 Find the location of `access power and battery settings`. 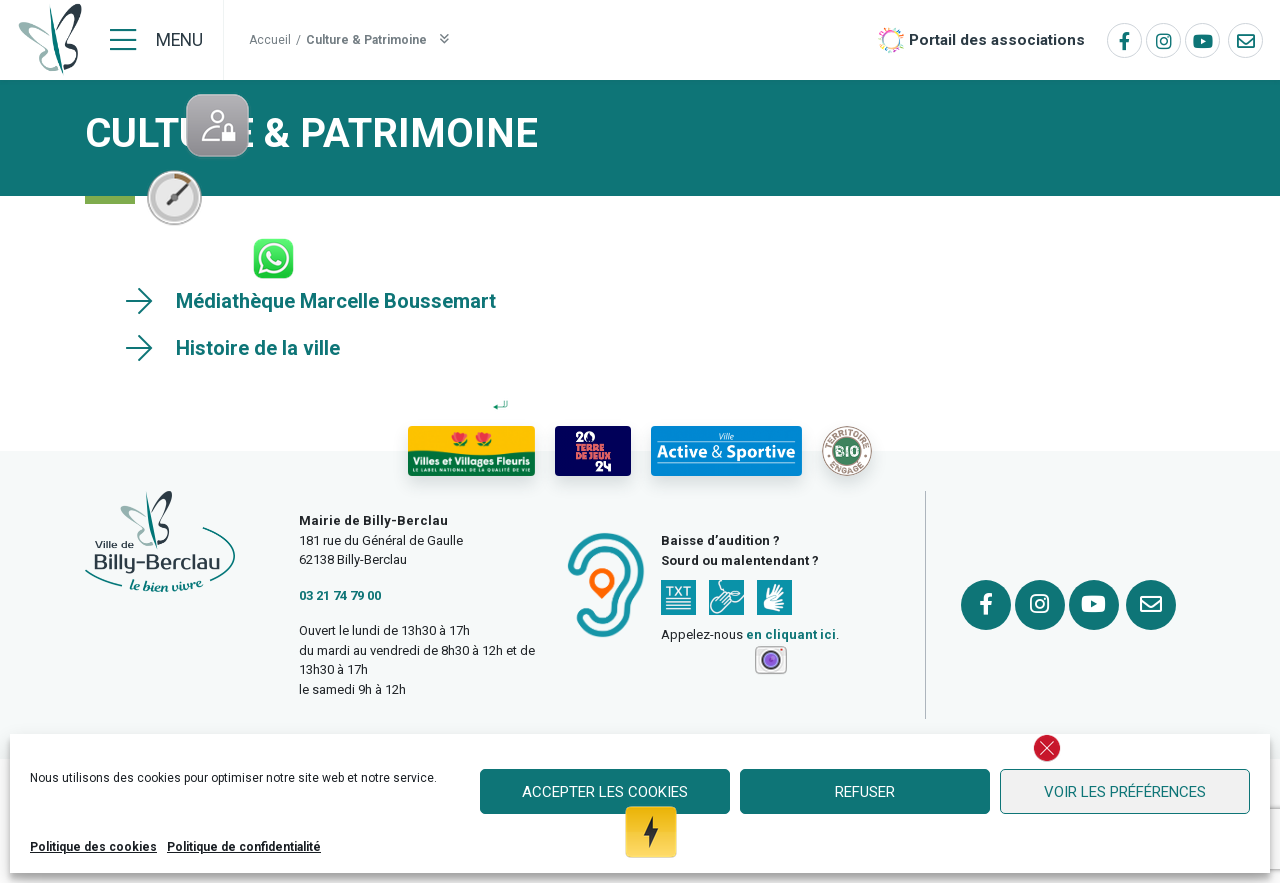

access power and battery settings is located at coordinates (651, 832).